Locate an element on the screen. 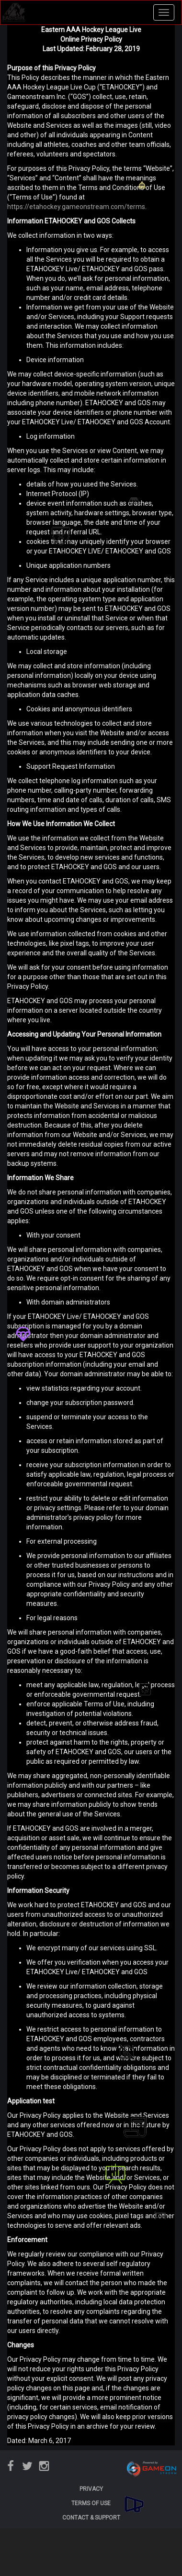 Image resolution: width=182 pixels, height=2576 pixels. access emergency or backup support options is located at coordinates (23, 1334).